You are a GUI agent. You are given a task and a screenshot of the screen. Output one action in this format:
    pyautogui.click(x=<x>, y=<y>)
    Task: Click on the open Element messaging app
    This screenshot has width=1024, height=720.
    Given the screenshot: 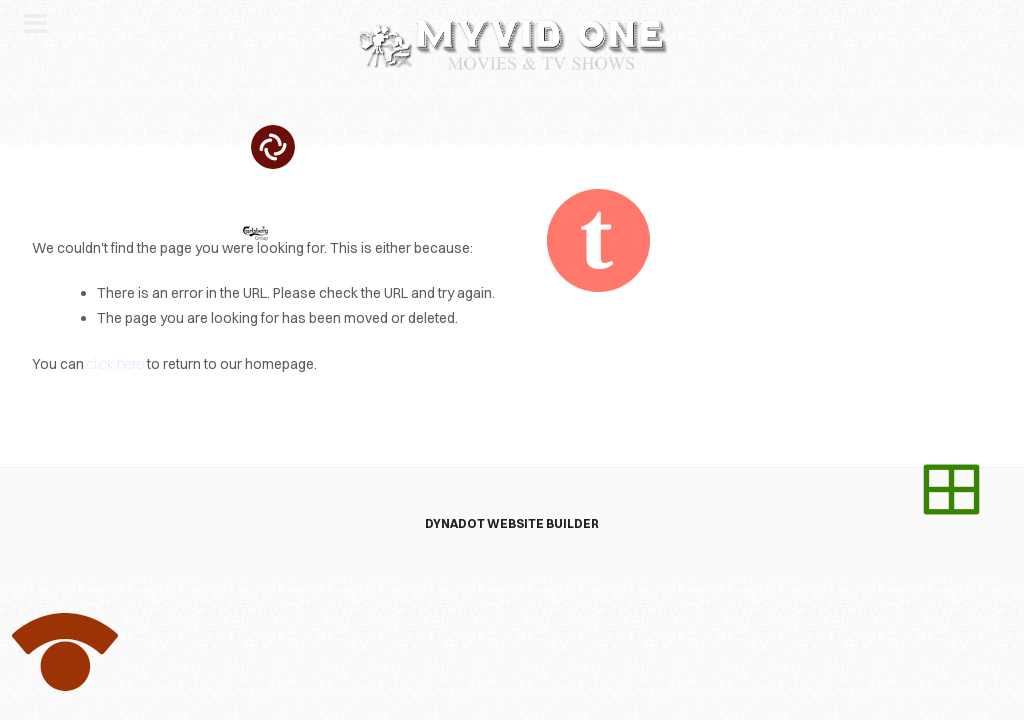 What is the action you would take?
    pyautogui.click(x=273, y=147)
    